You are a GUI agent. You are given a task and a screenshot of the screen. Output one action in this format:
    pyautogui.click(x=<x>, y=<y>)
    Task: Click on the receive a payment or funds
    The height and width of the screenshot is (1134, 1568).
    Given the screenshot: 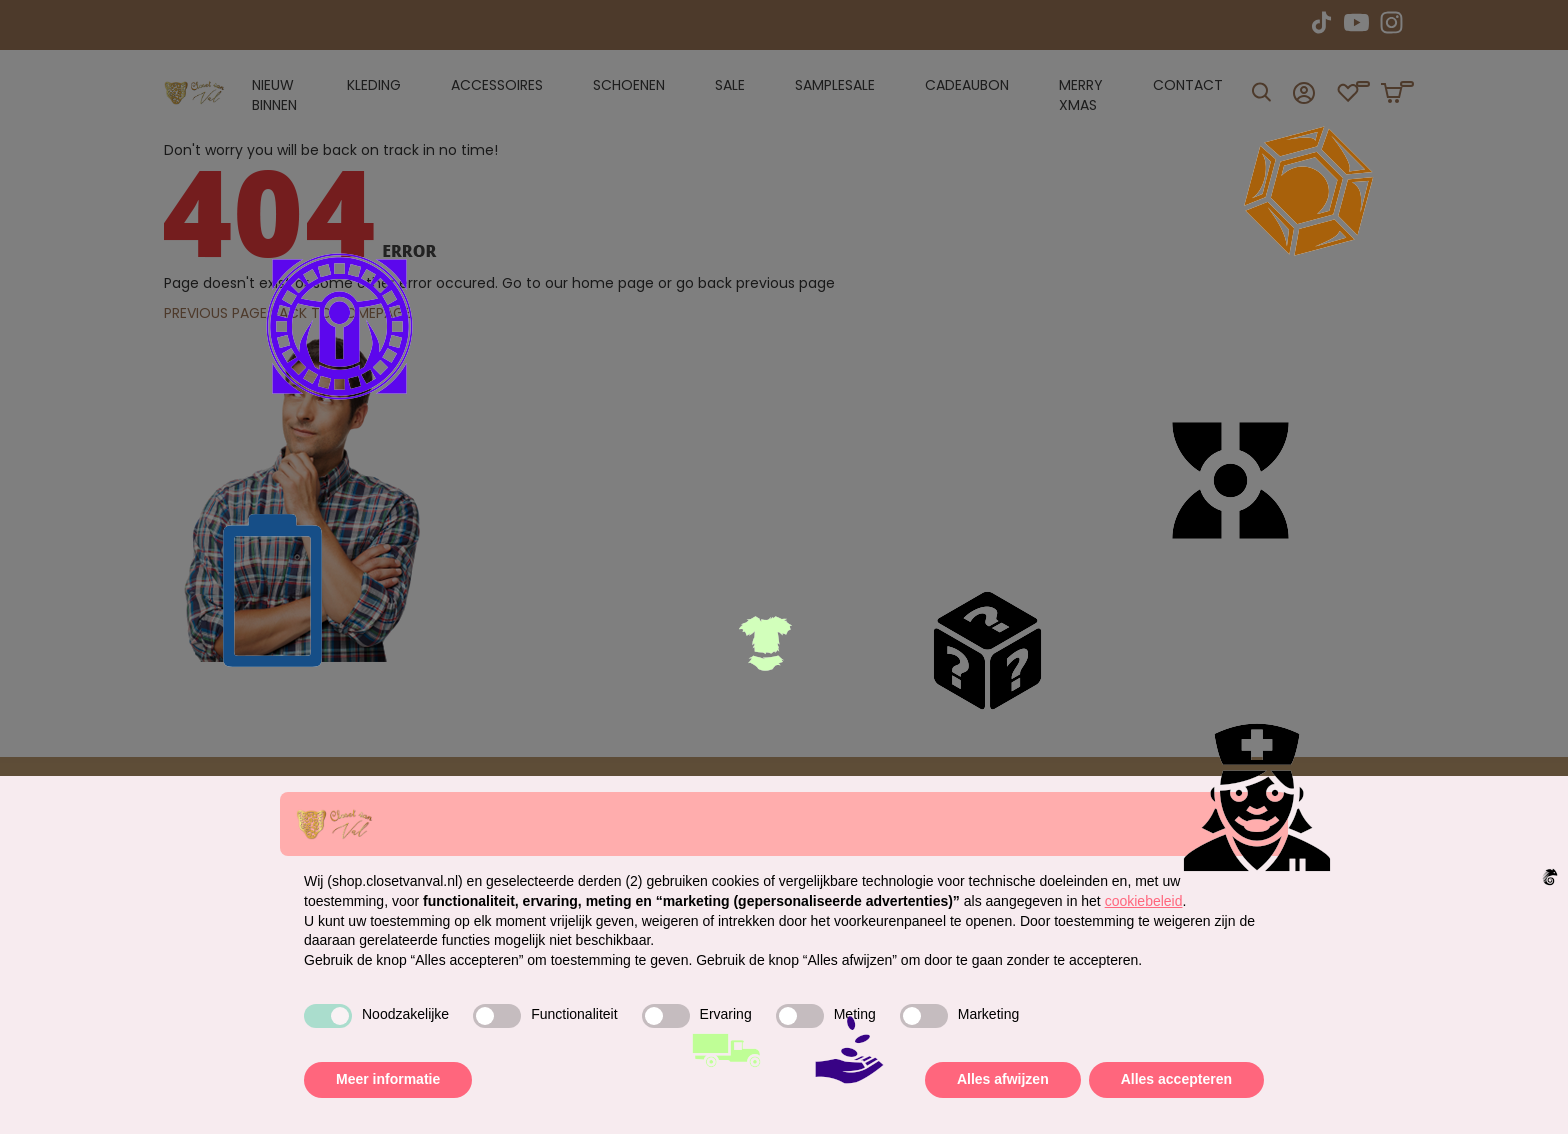 What is the action you would take?
    pyautogui.click(x=849, y=1049)
    